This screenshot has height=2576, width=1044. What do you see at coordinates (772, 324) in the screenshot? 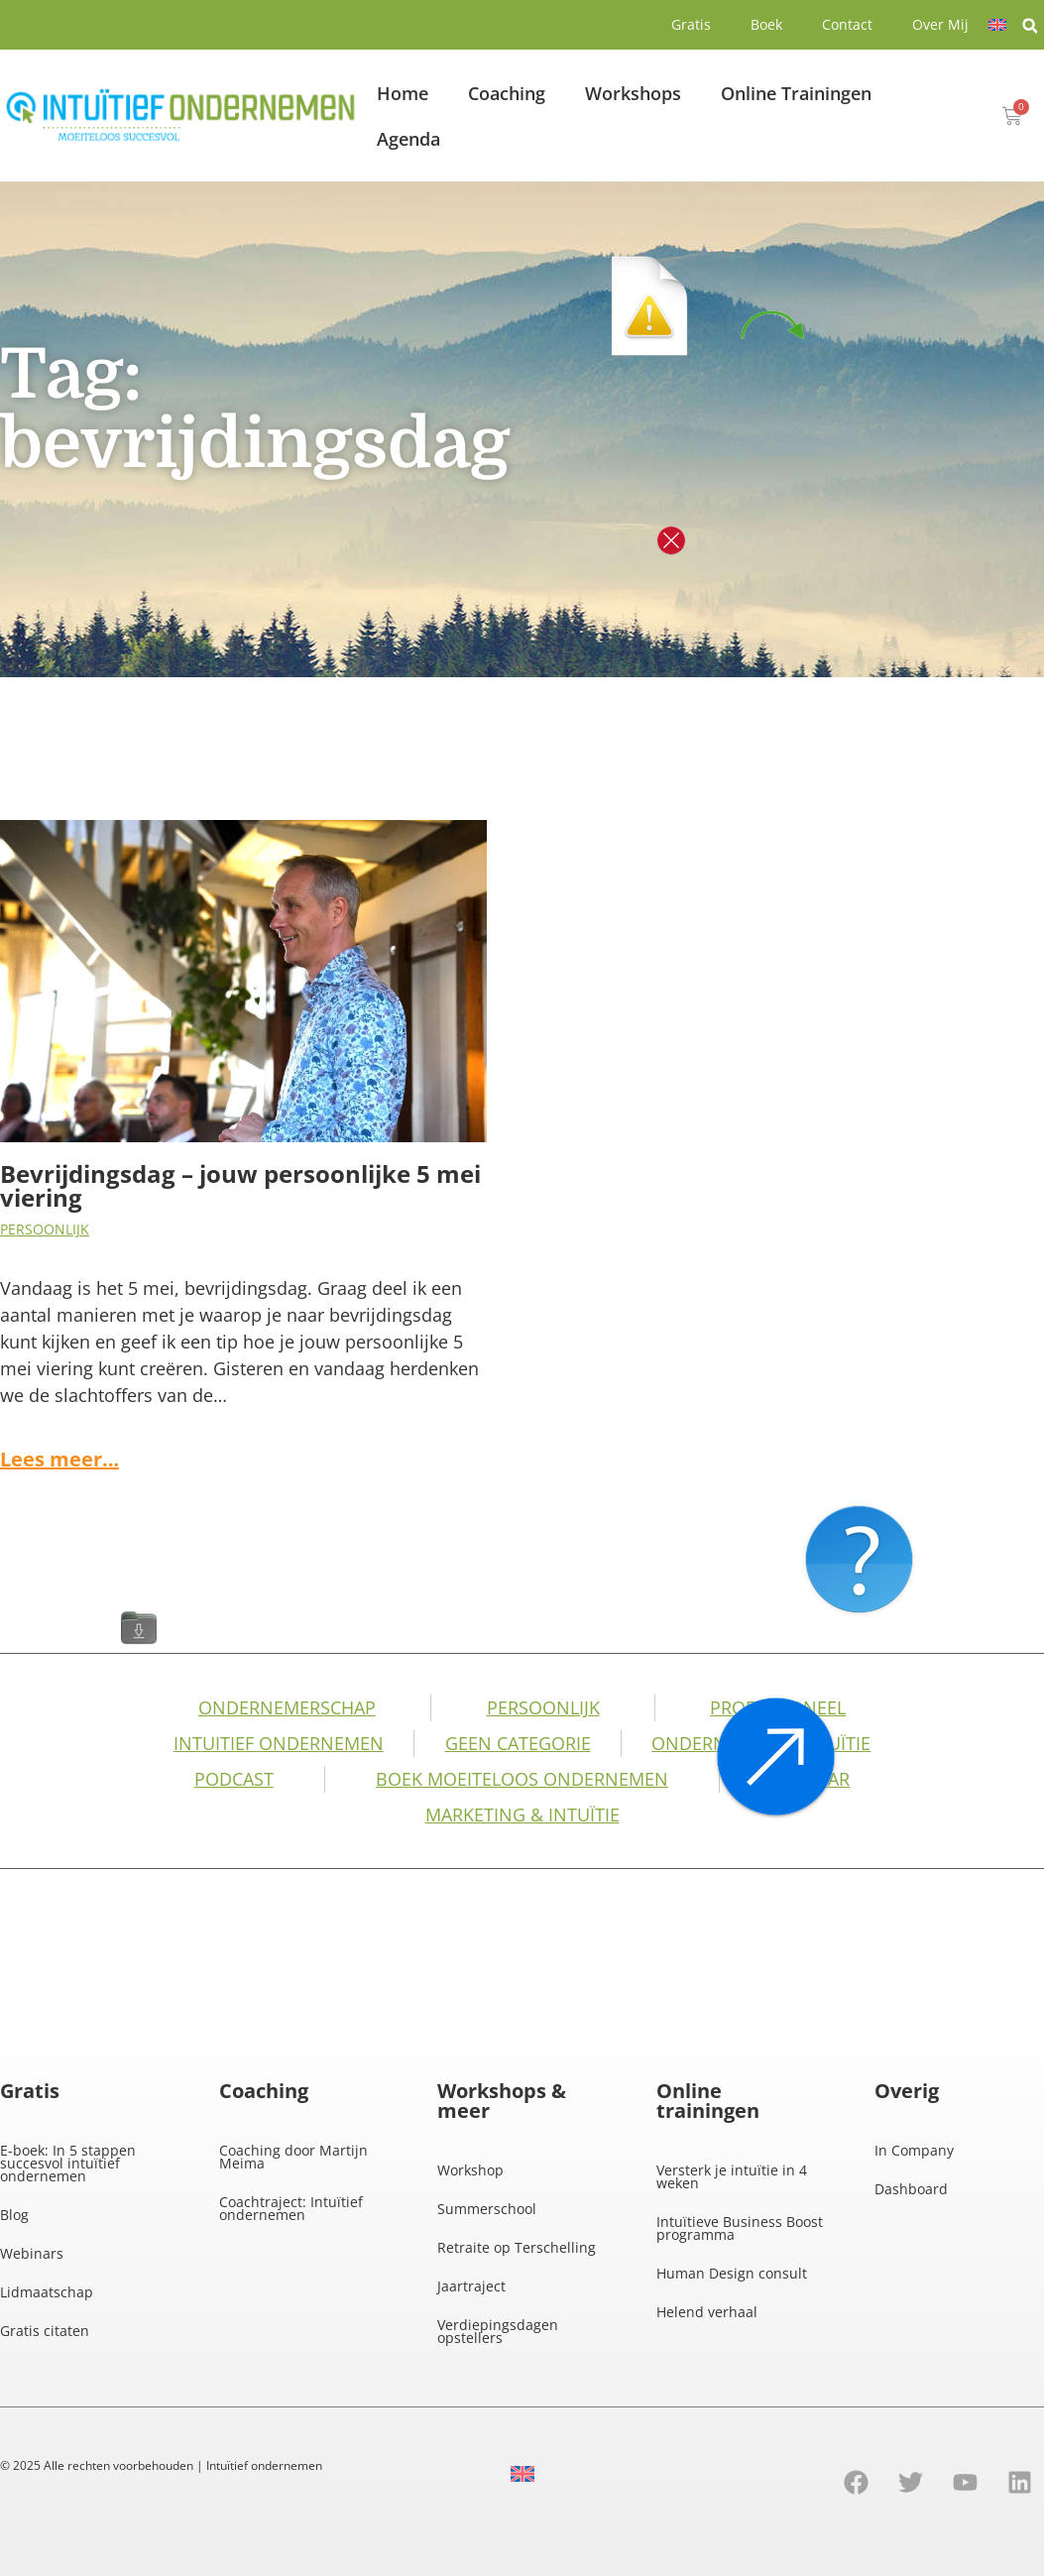
I see `redo the last undone action` at bounding box center [772, 324].